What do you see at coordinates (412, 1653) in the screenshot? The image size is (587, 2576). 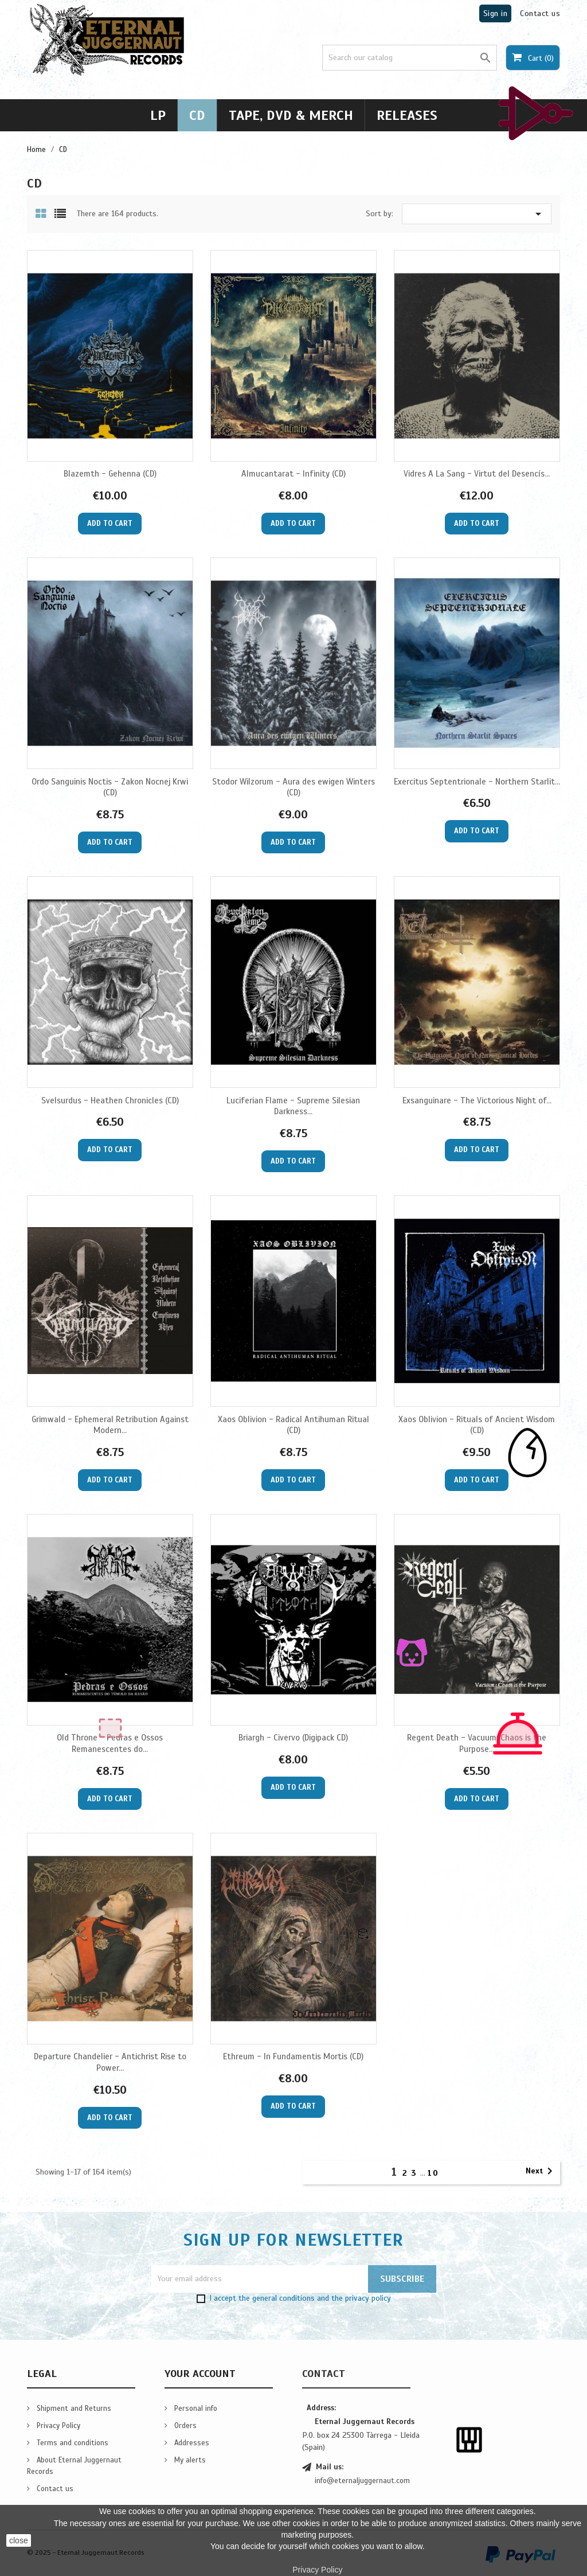 I see `access pet-related features or settings` at bounding box center [412, 1653].